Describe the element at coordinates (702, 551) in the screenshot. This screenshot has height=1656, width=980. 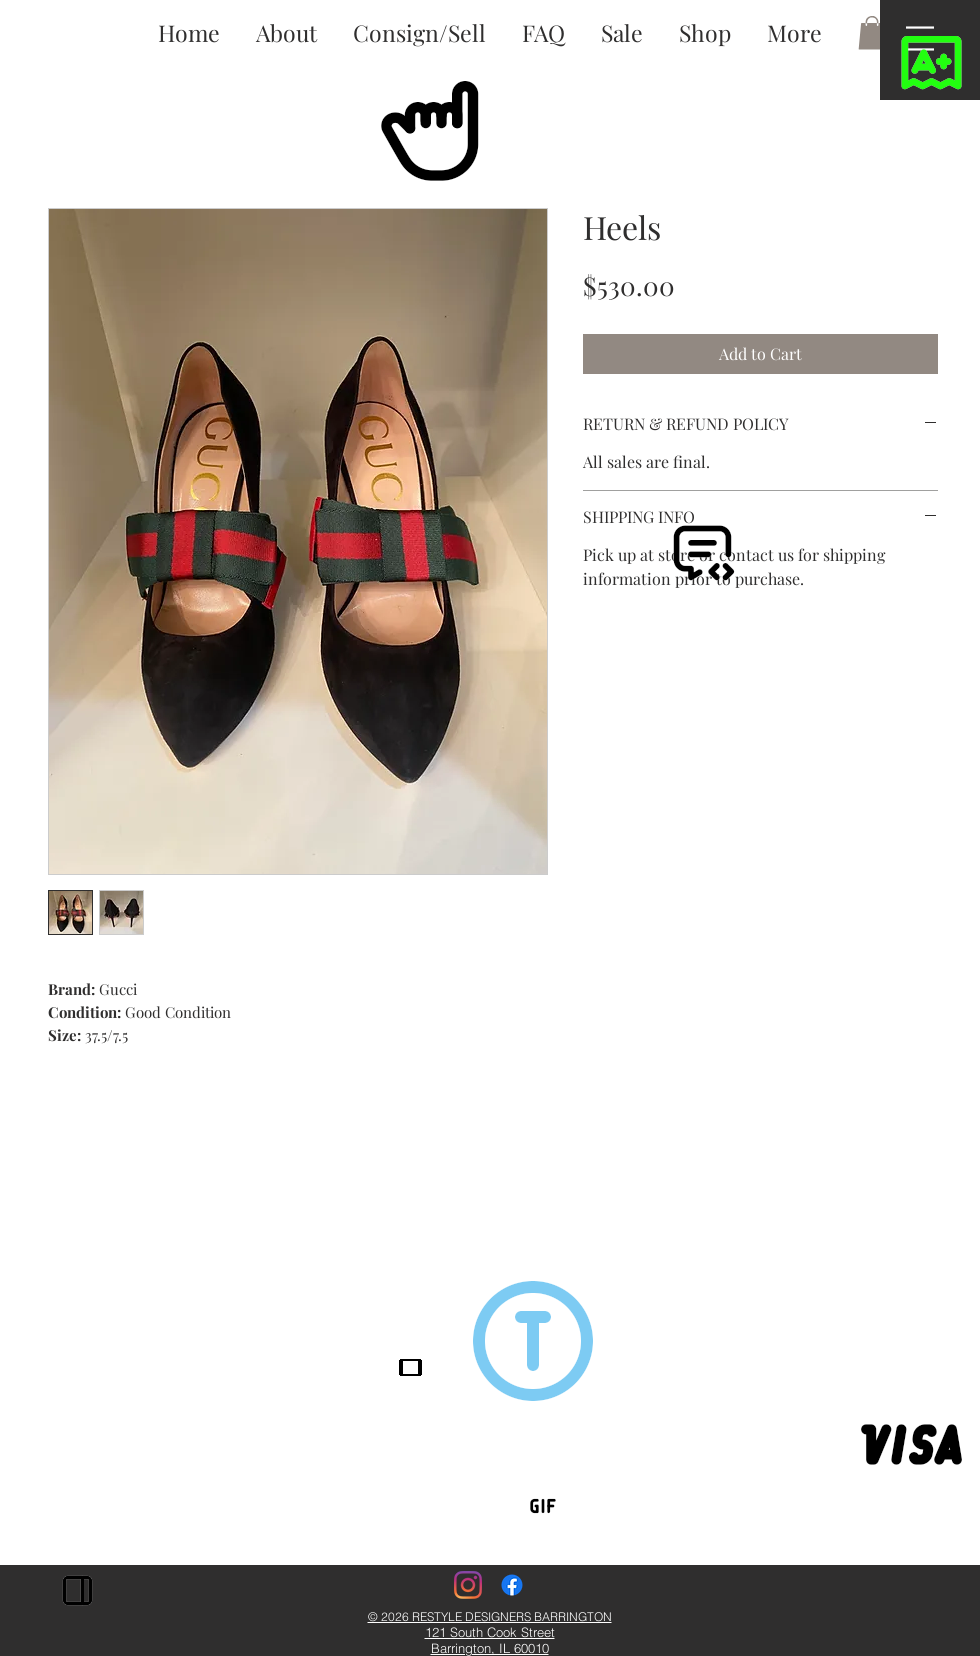
I see `view code snippets in chat` at that location.